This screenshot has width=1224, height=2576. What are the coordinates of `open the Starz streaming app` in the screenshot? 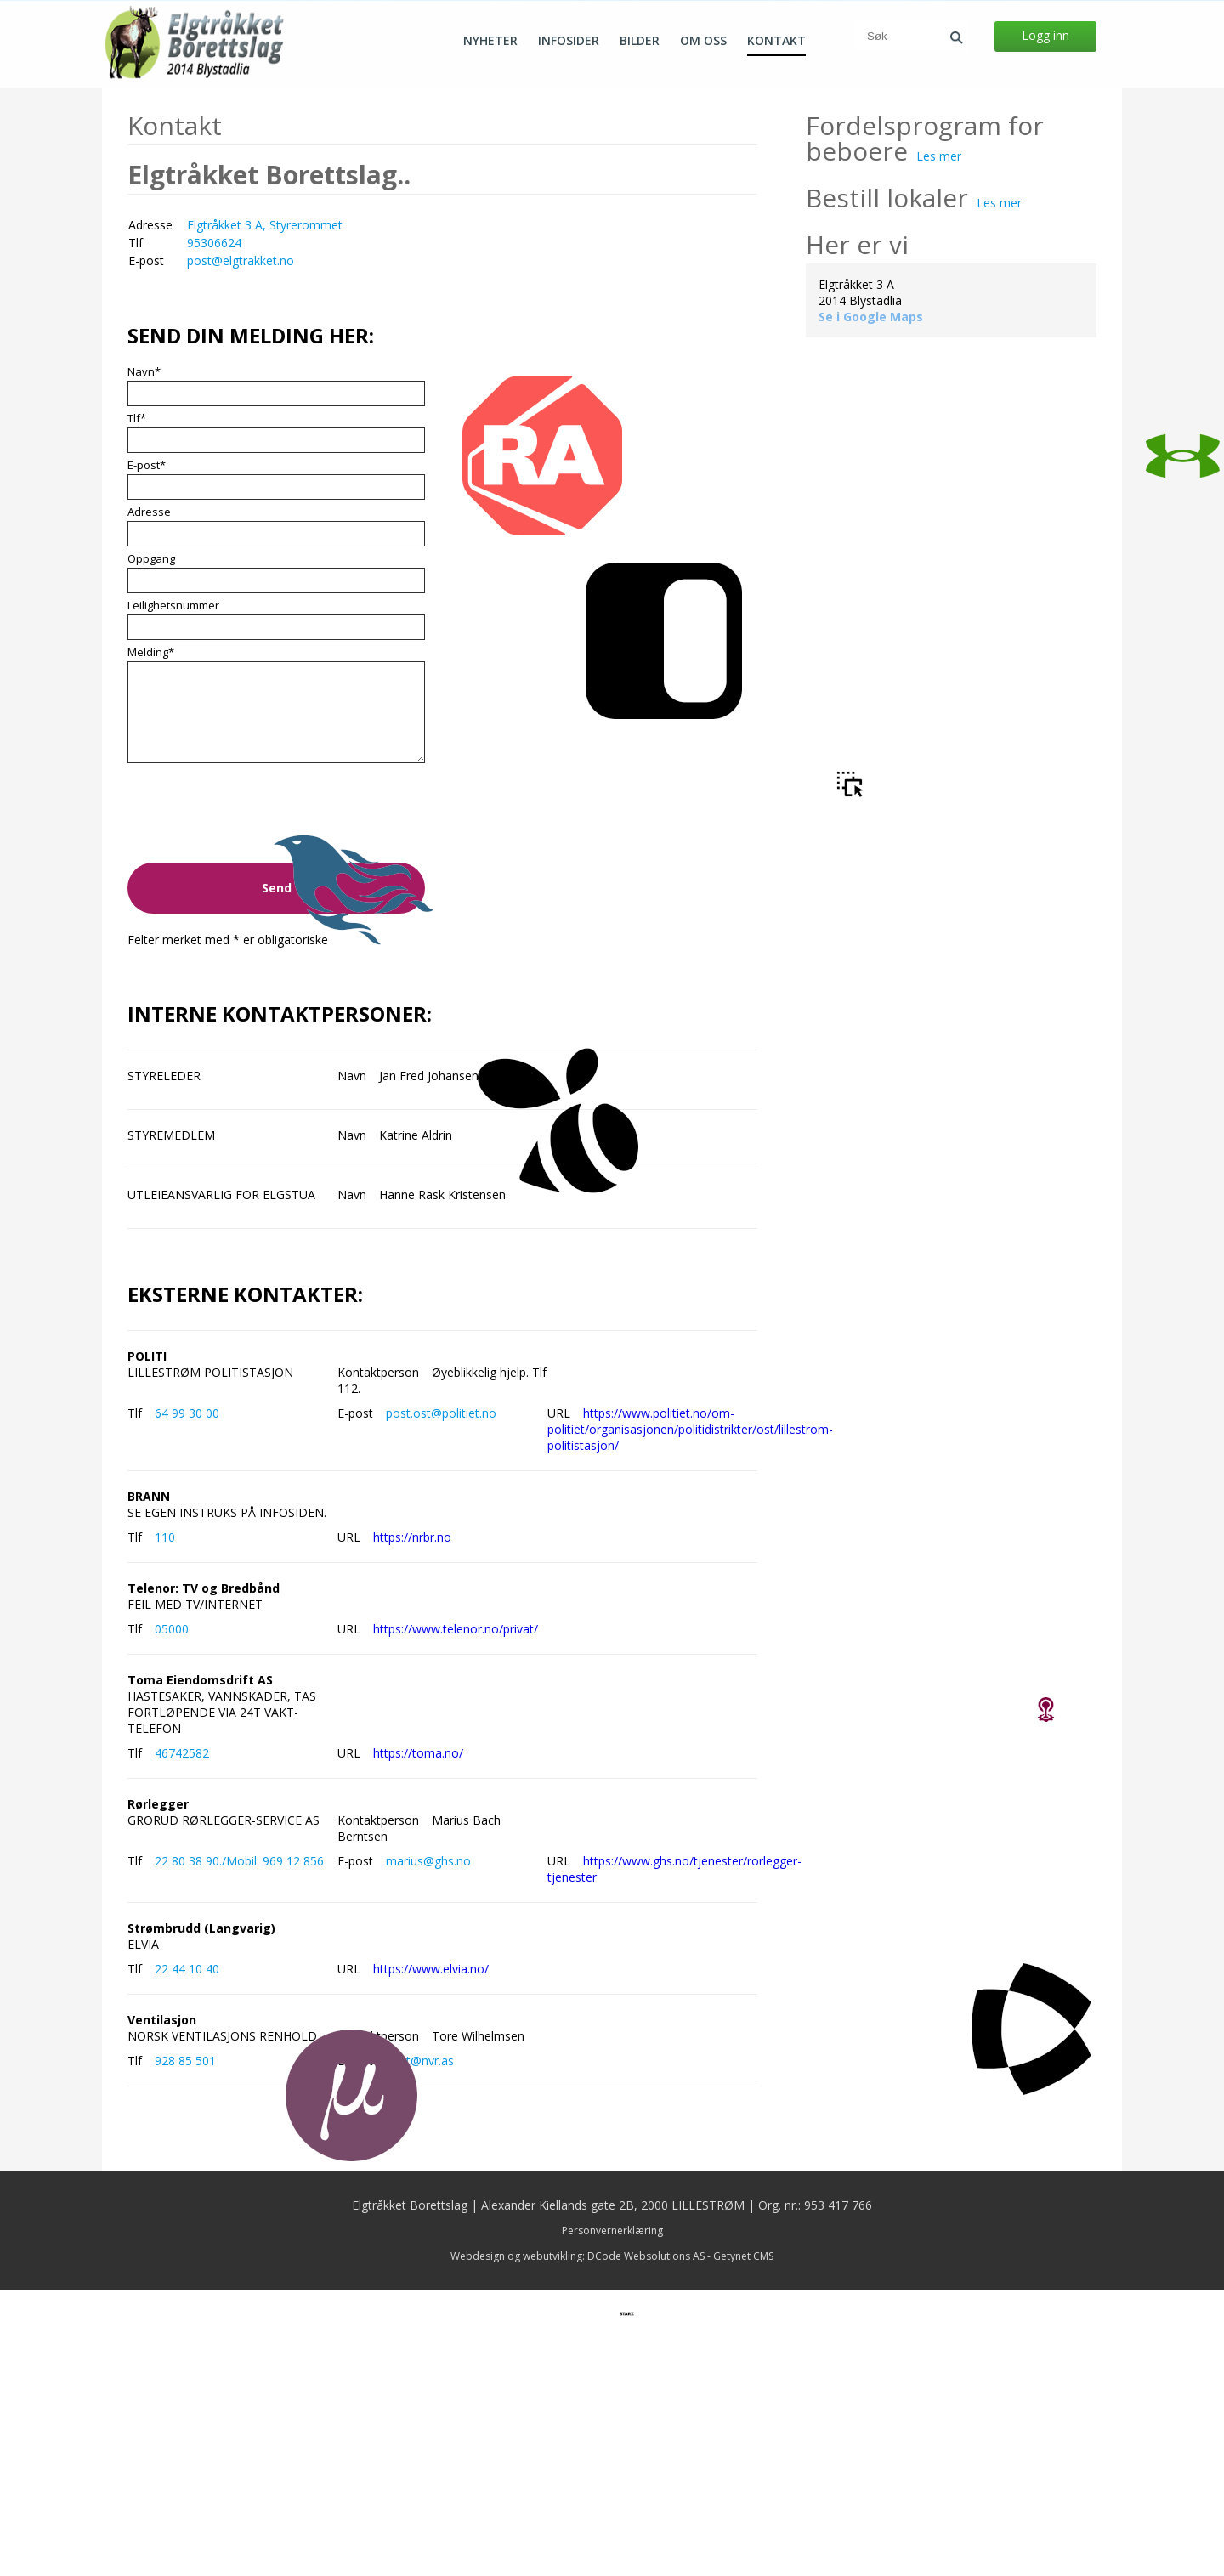 It's located at (626, 2313).